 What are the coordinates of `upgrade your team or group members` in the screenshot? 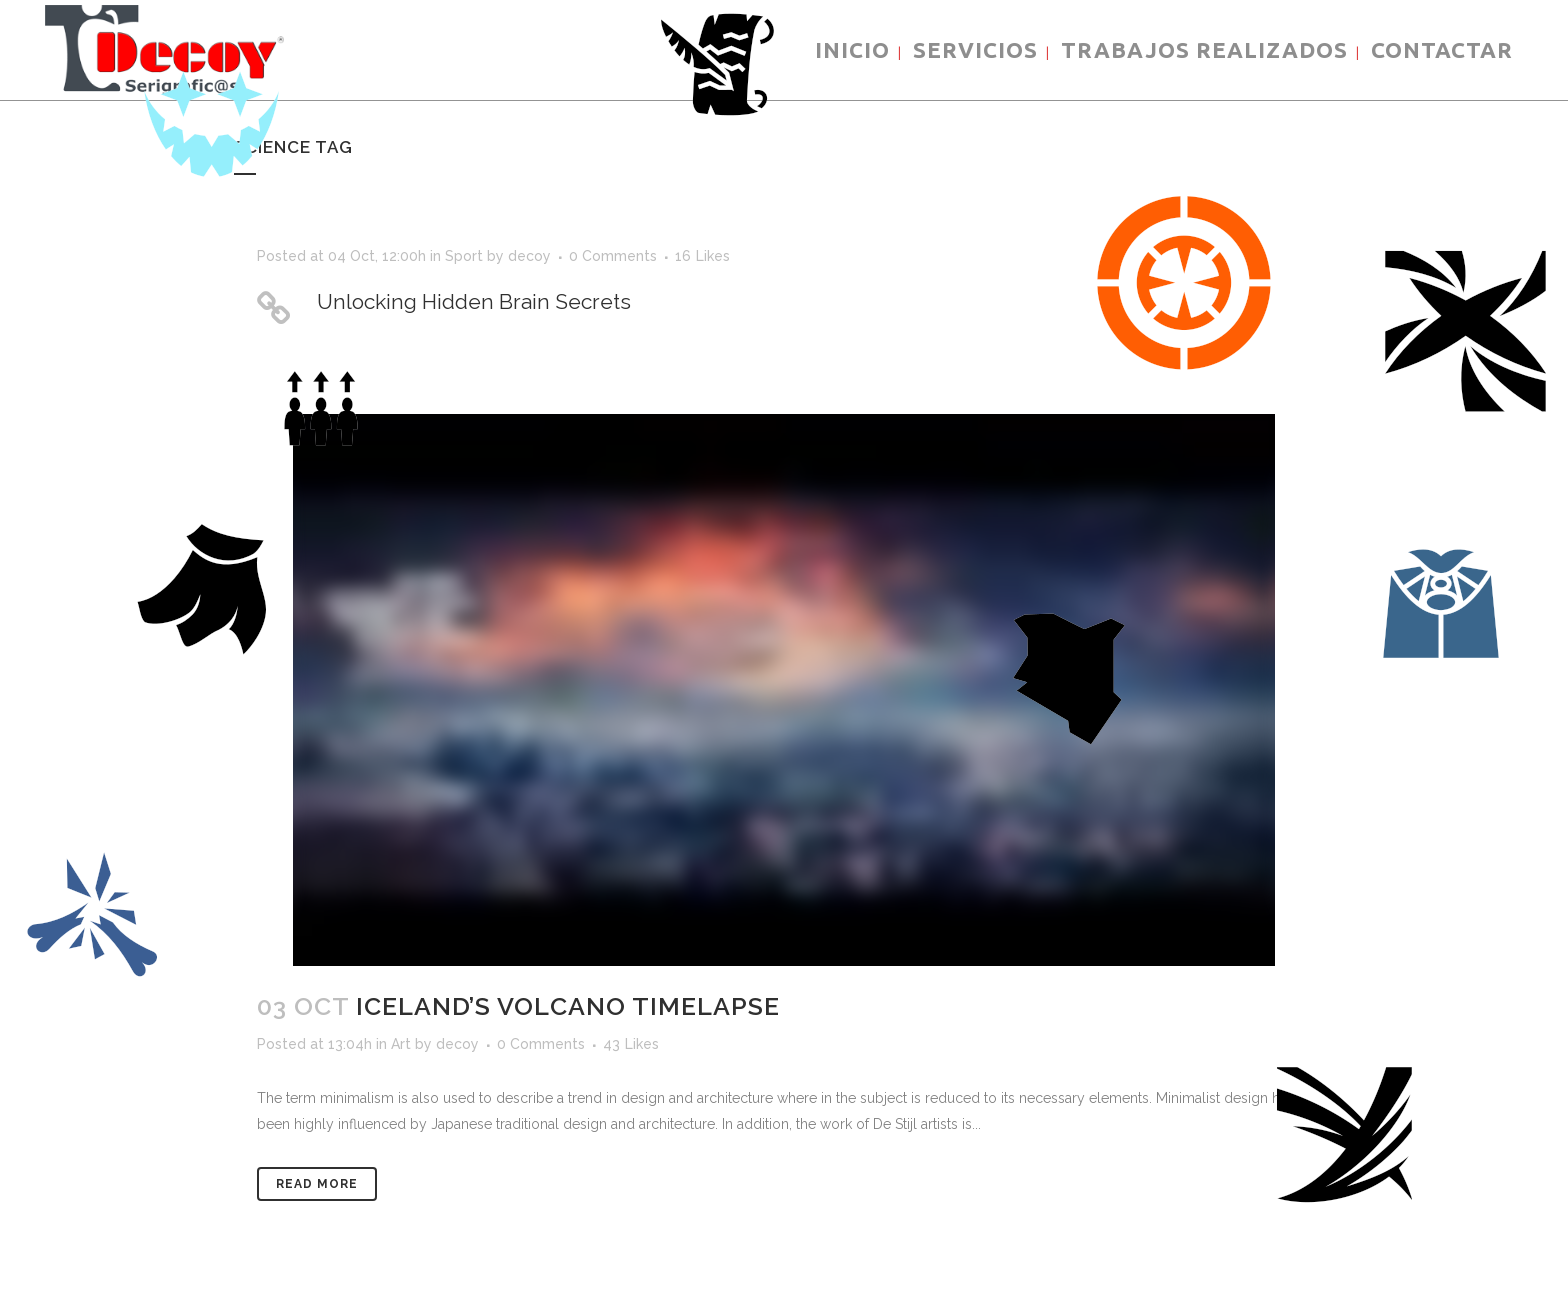 It's located at (321, 408).